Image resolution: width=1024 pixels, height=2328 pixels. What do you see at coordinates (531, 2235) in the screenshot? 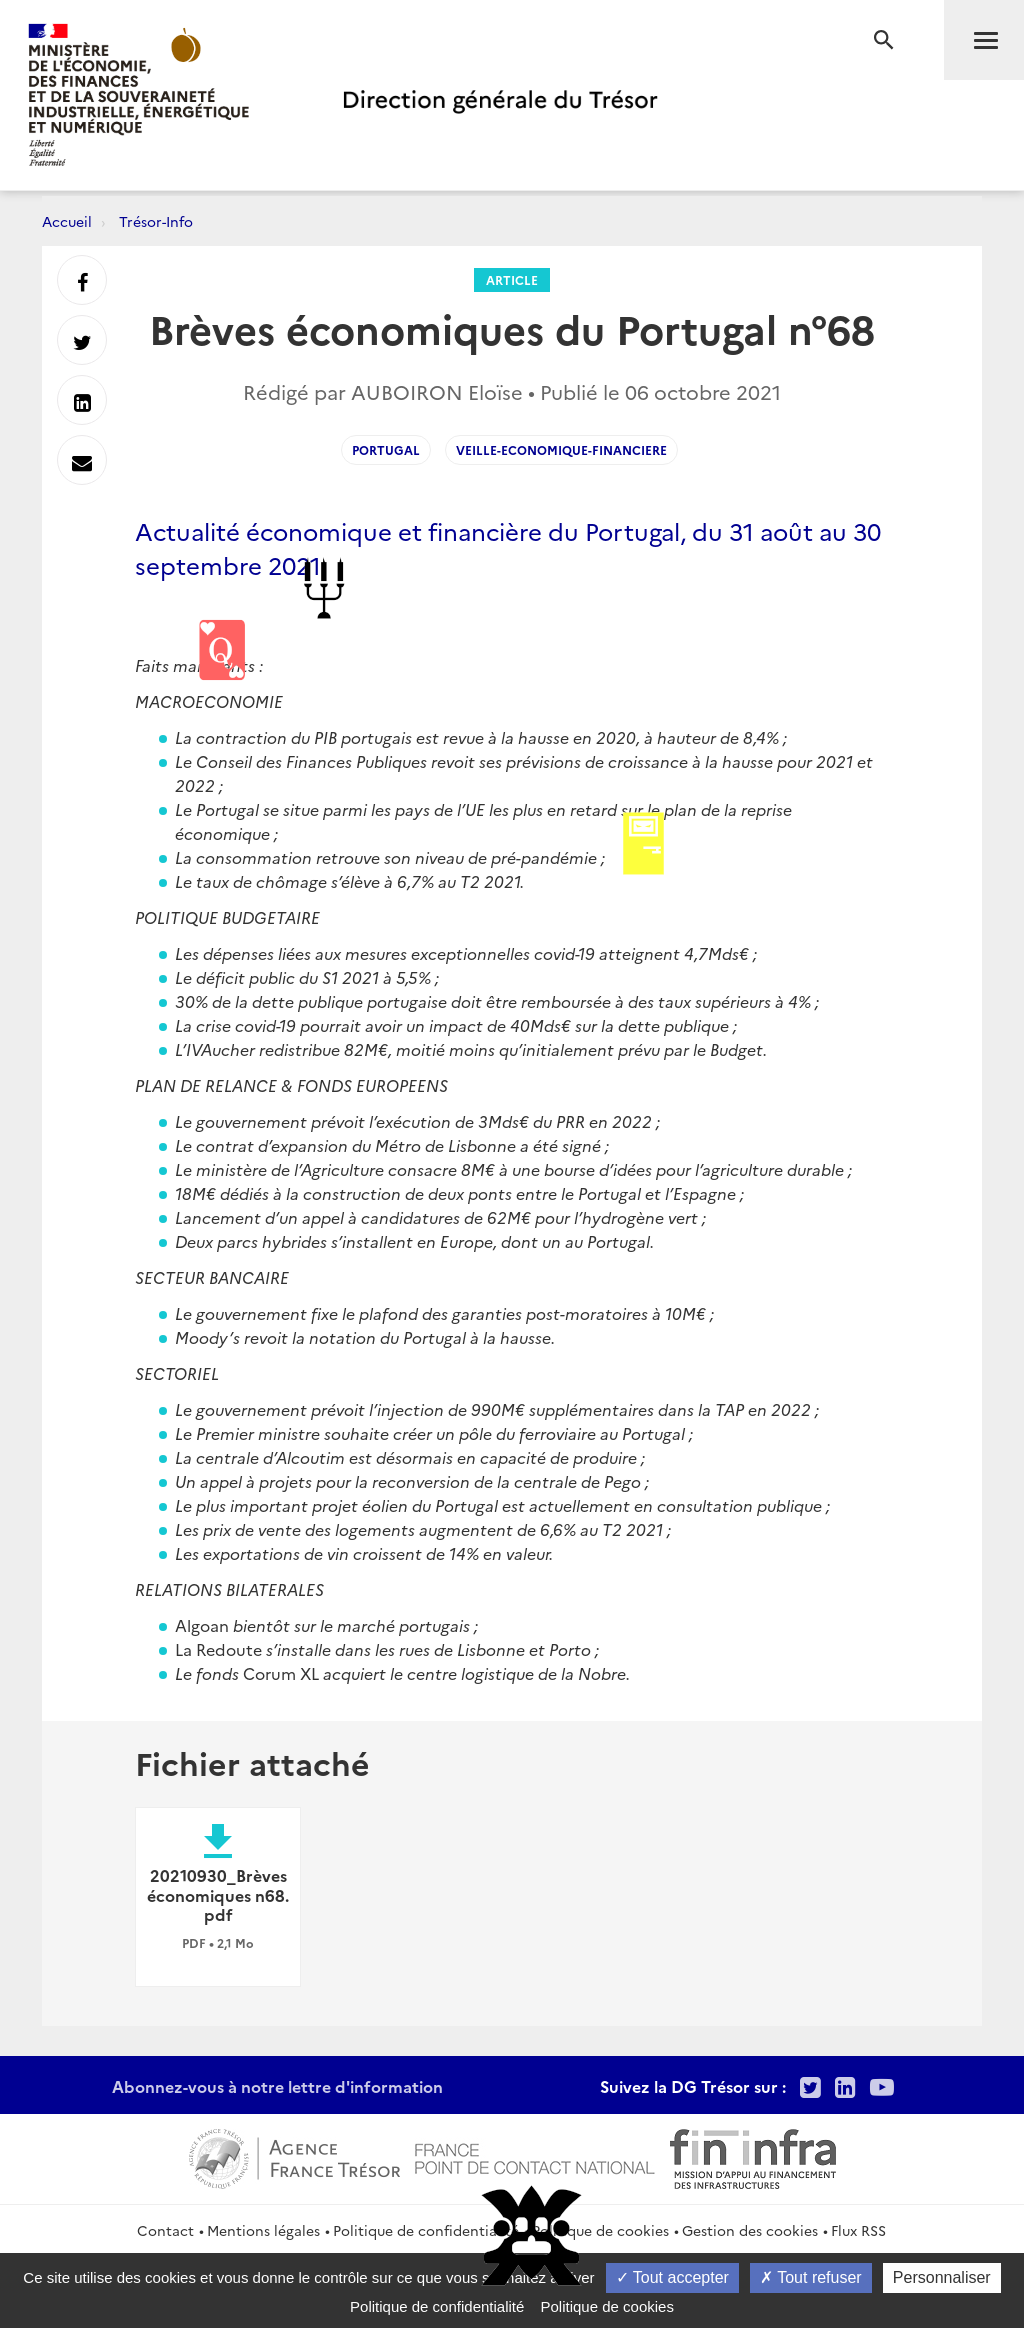
I see `decorative tribal or aztec-style game badge` at bounding box center [531, 2235].